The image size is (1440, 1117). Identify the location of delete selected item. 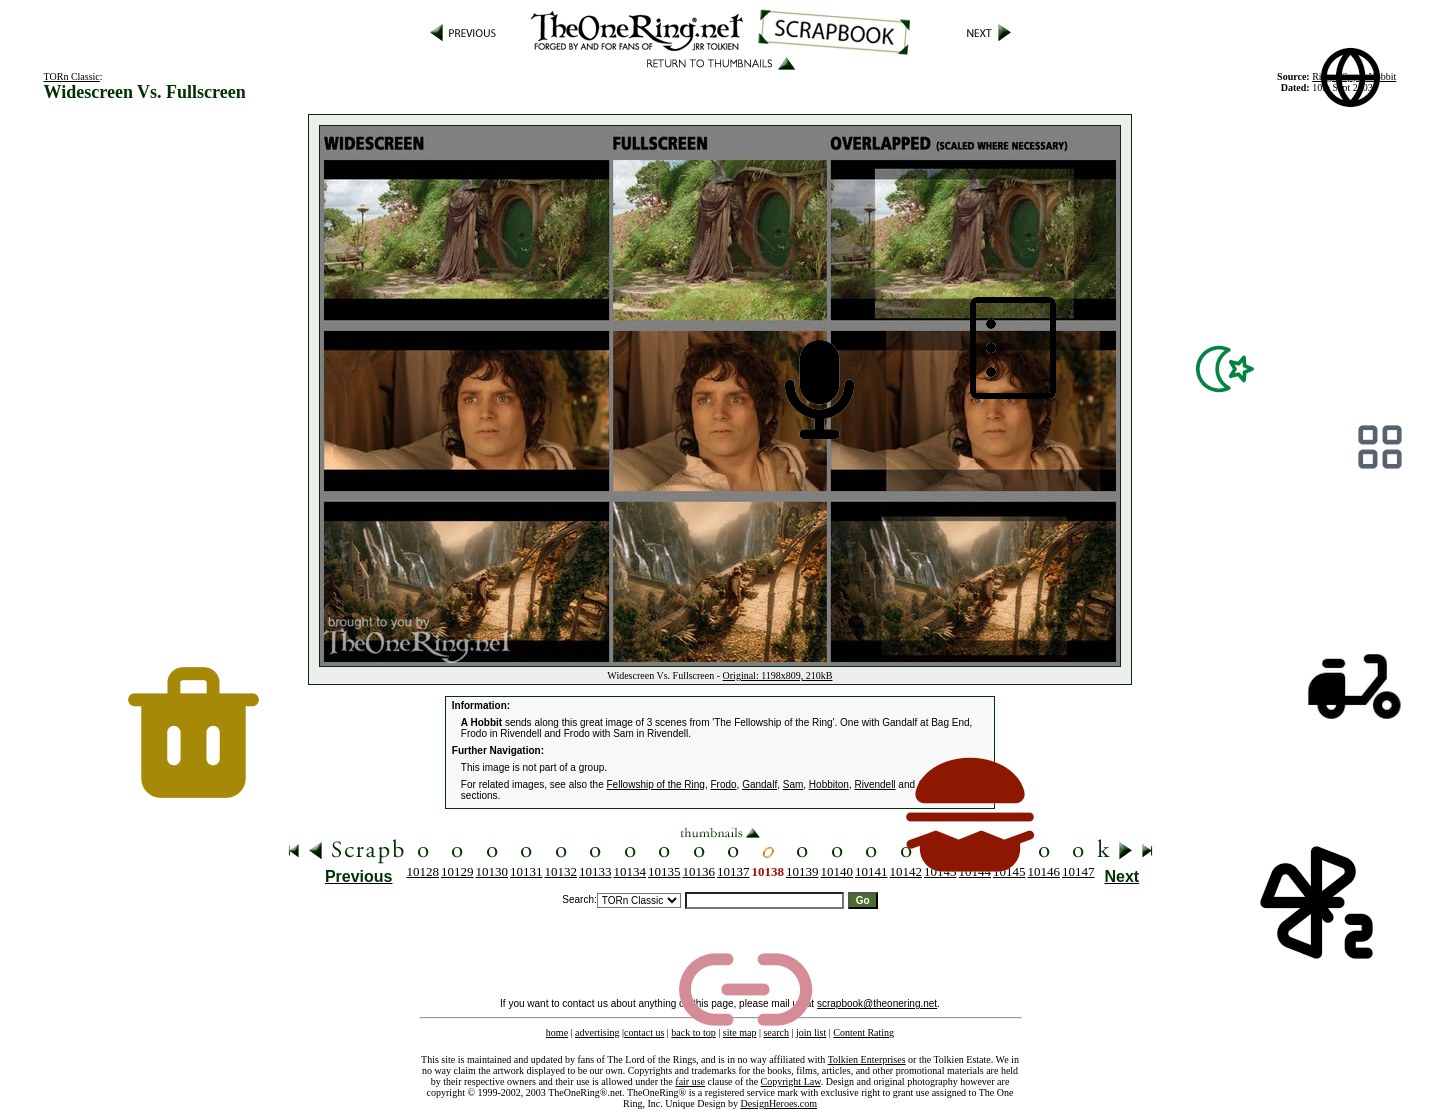
(193, 732).